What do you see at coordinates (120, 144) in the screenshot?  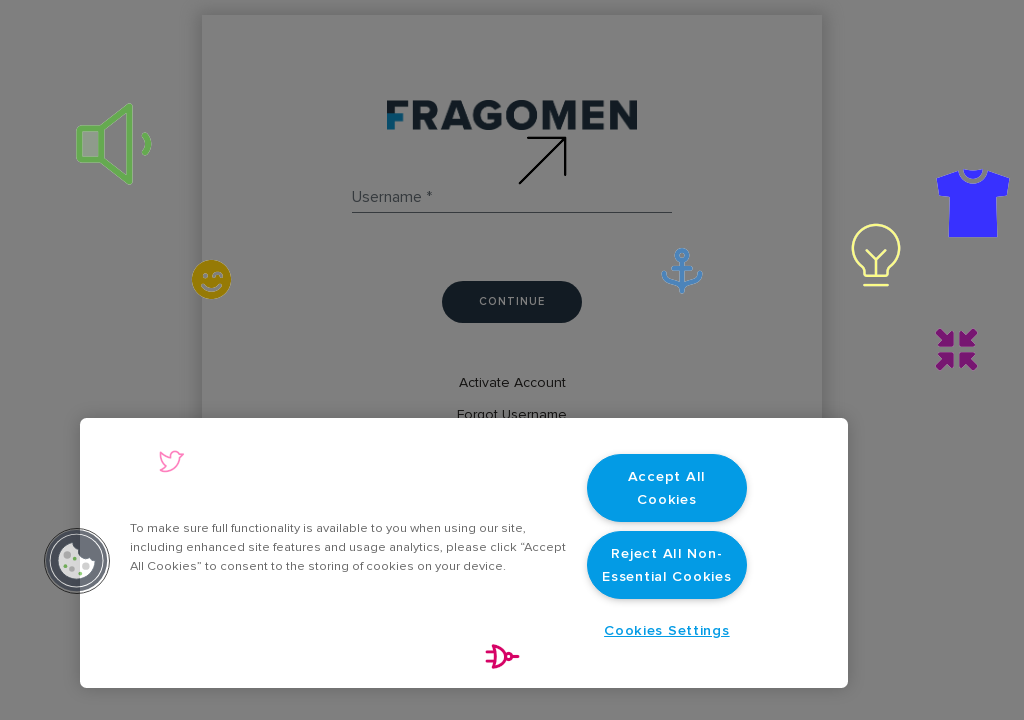 I see `volume set to low level` at bounding box center [120, 144].